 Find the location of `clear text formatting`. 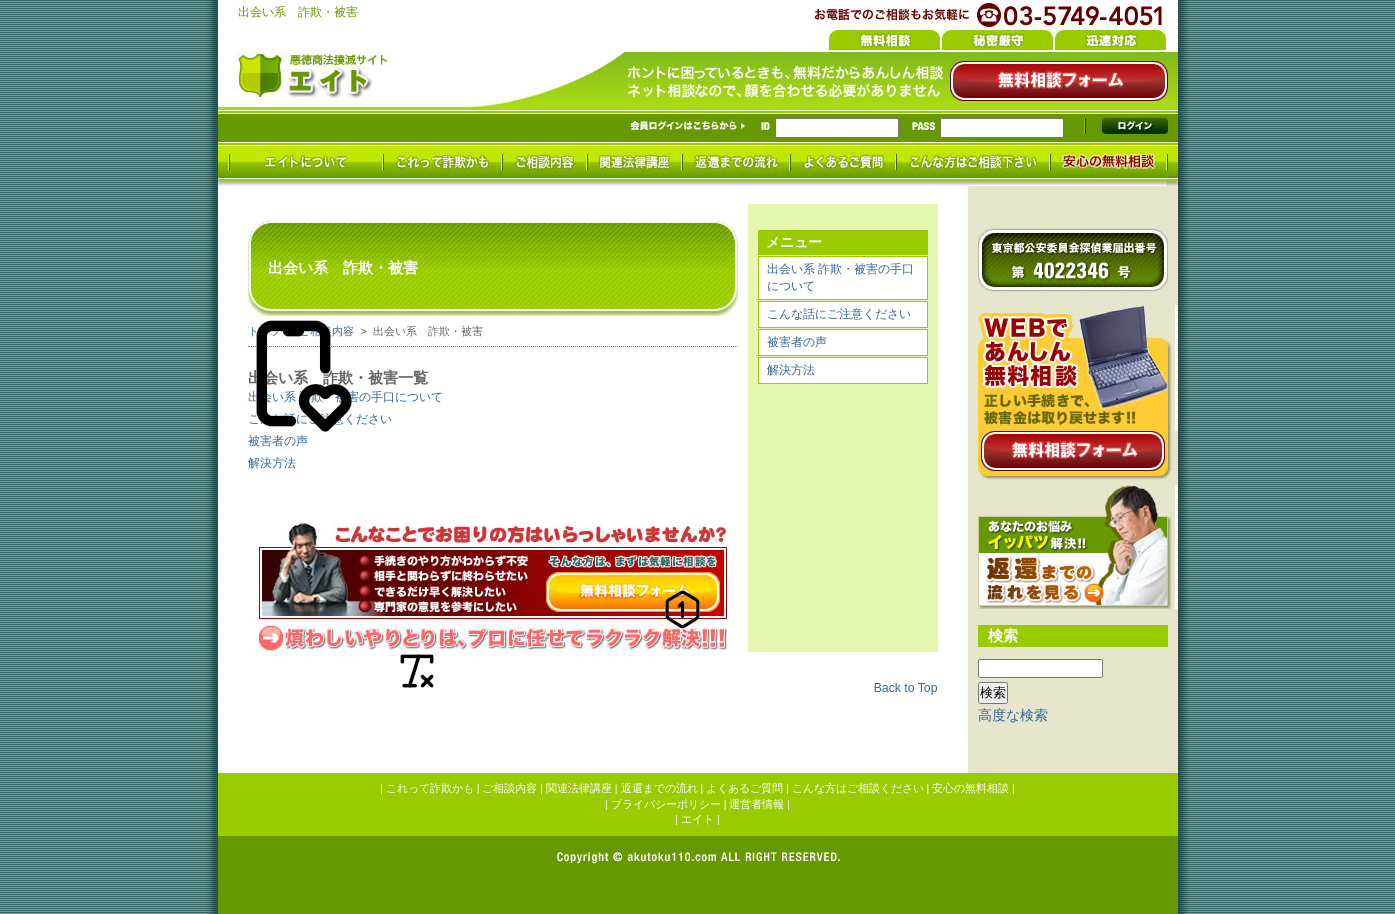

clear text formatting is located at coordinates (417, 671).